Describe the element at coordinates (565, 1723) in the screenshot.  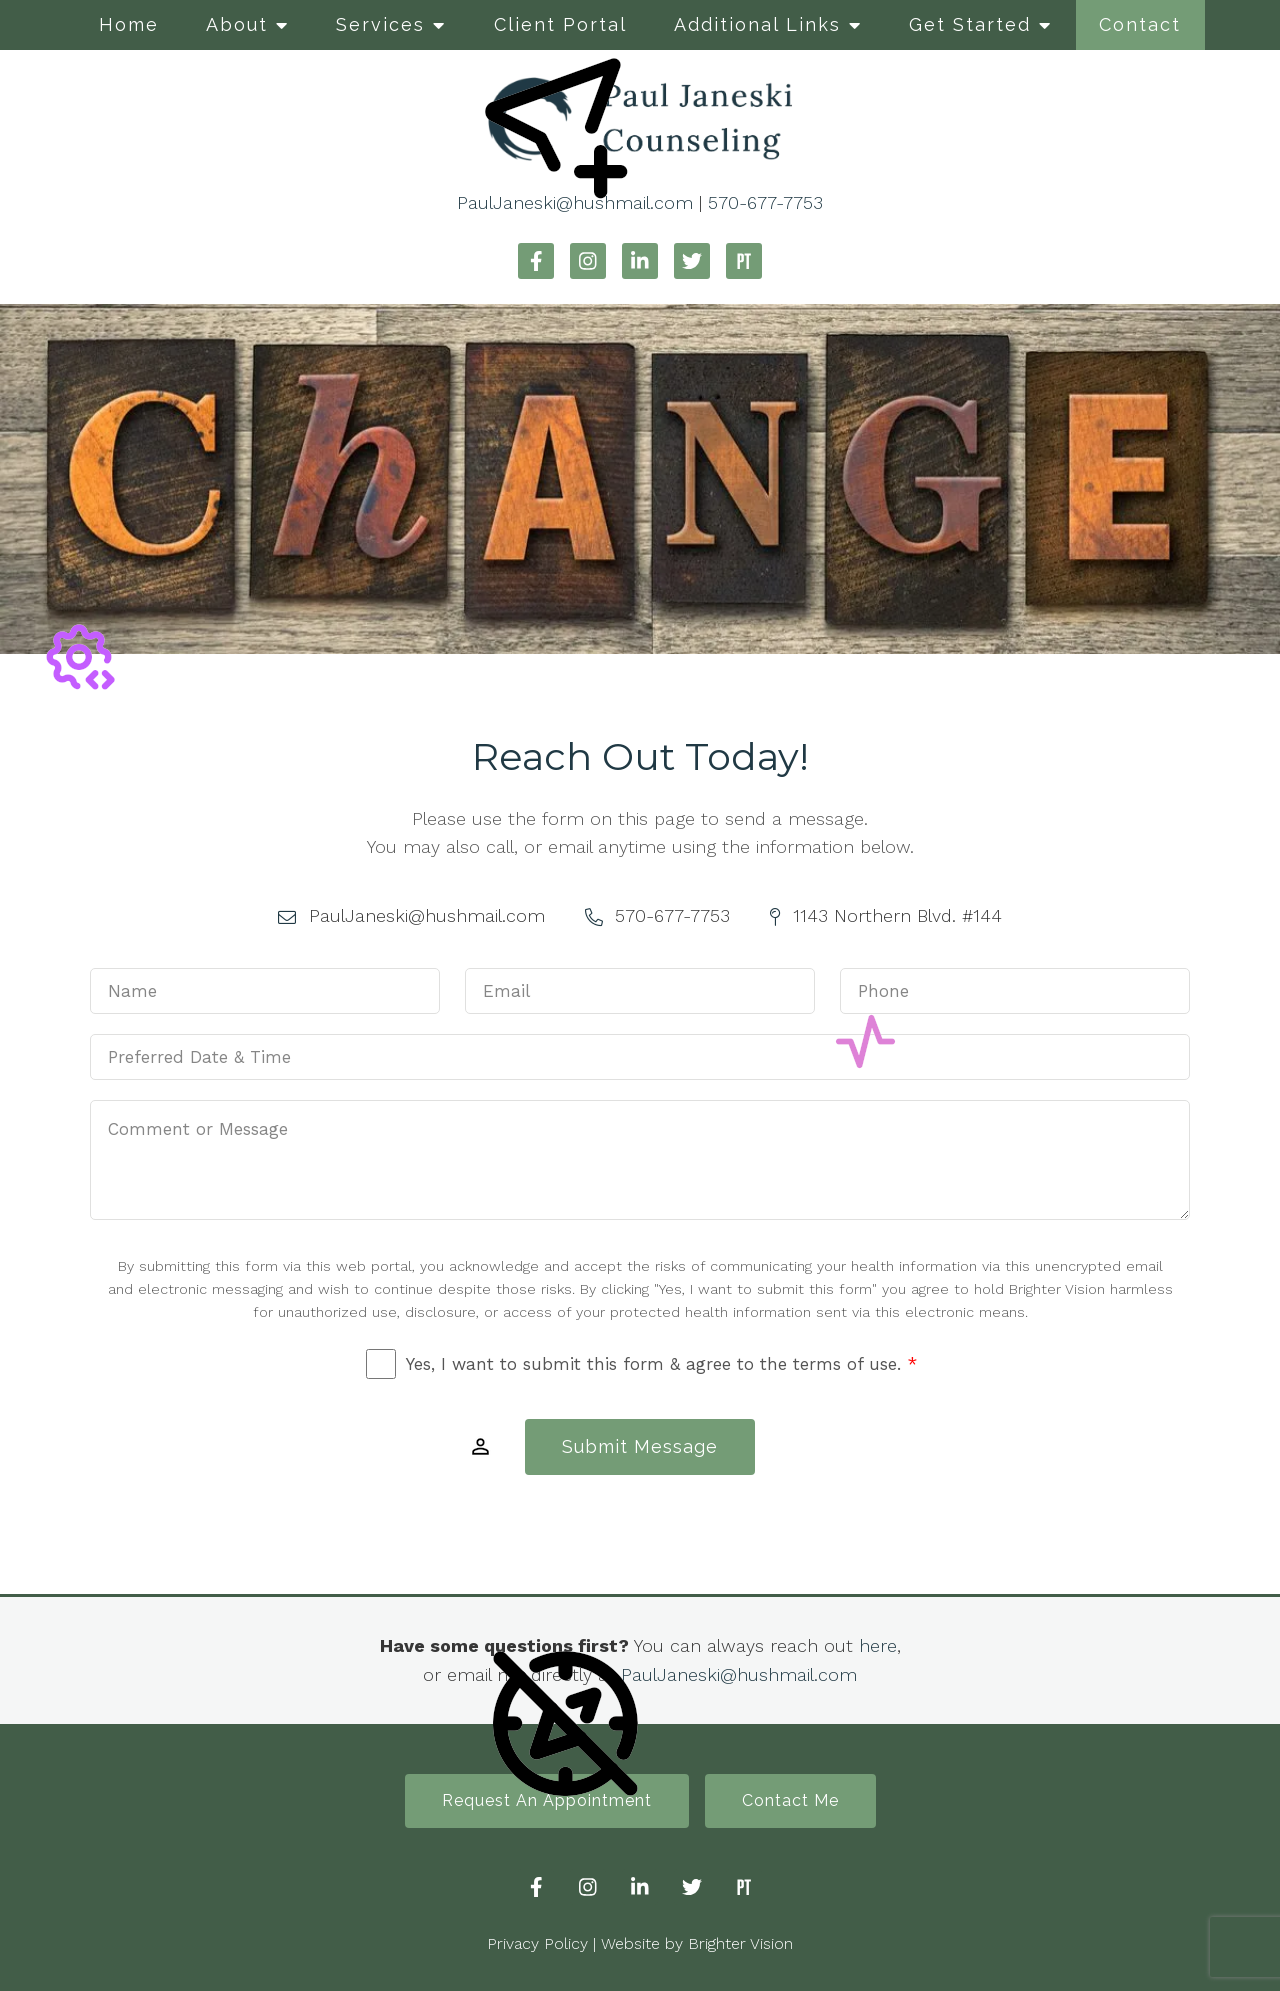
I see `compass or navigation feature disabled` at that location.